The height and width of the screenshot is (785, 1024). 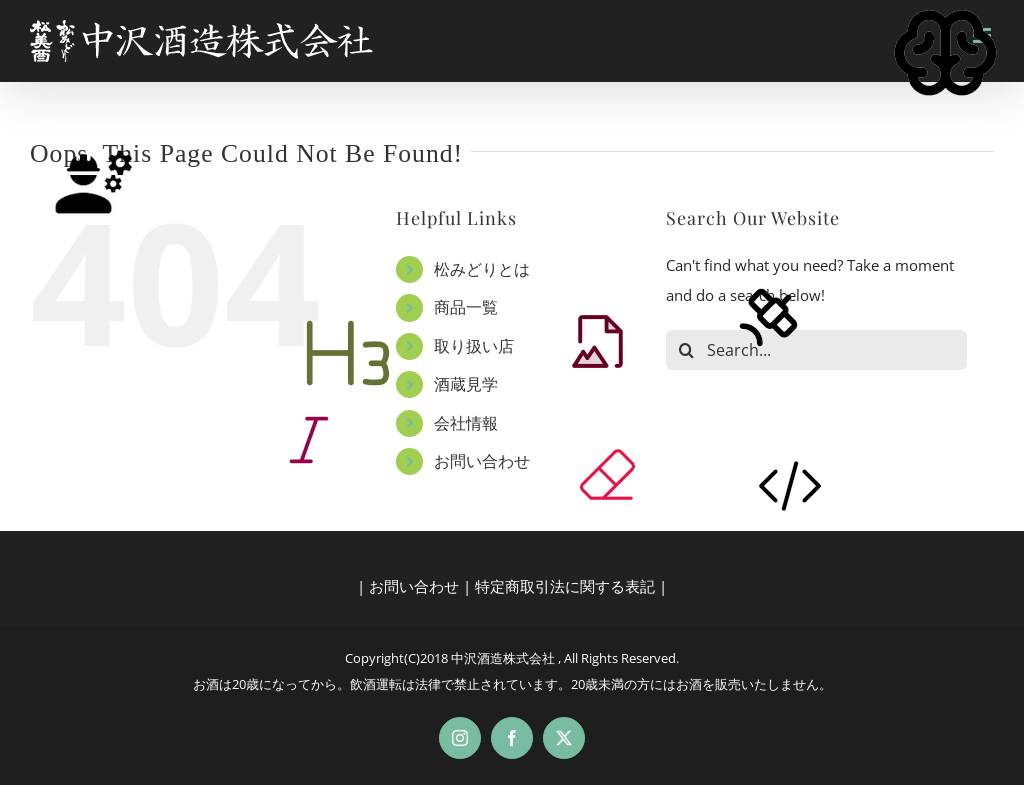 I want to click on access satellite connection settings, so click(x=768, y=317).